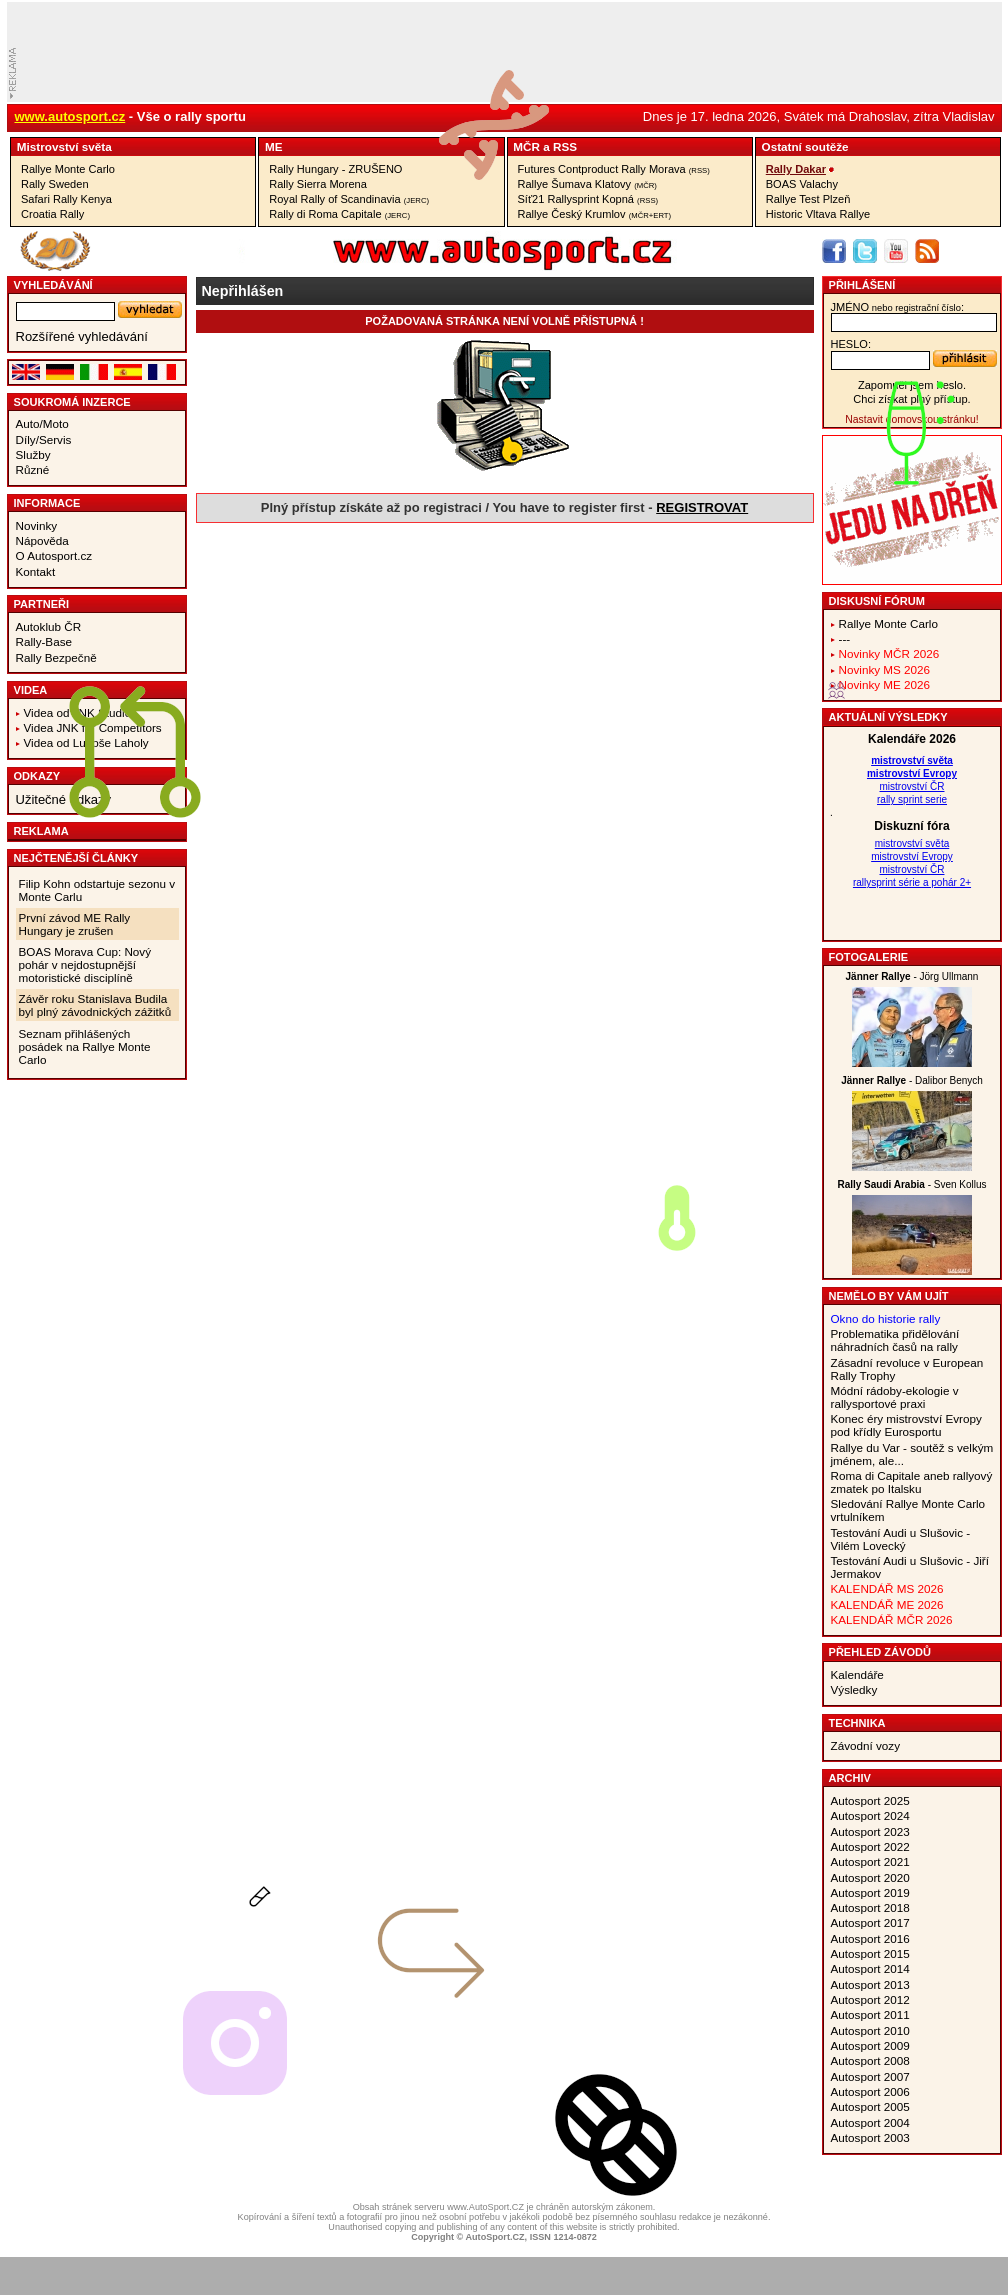 This screenshot has height=2295, width=1008. Describe the element at coordinates (135, 752) in the screenshot. I see `create a new pull request` at that location.